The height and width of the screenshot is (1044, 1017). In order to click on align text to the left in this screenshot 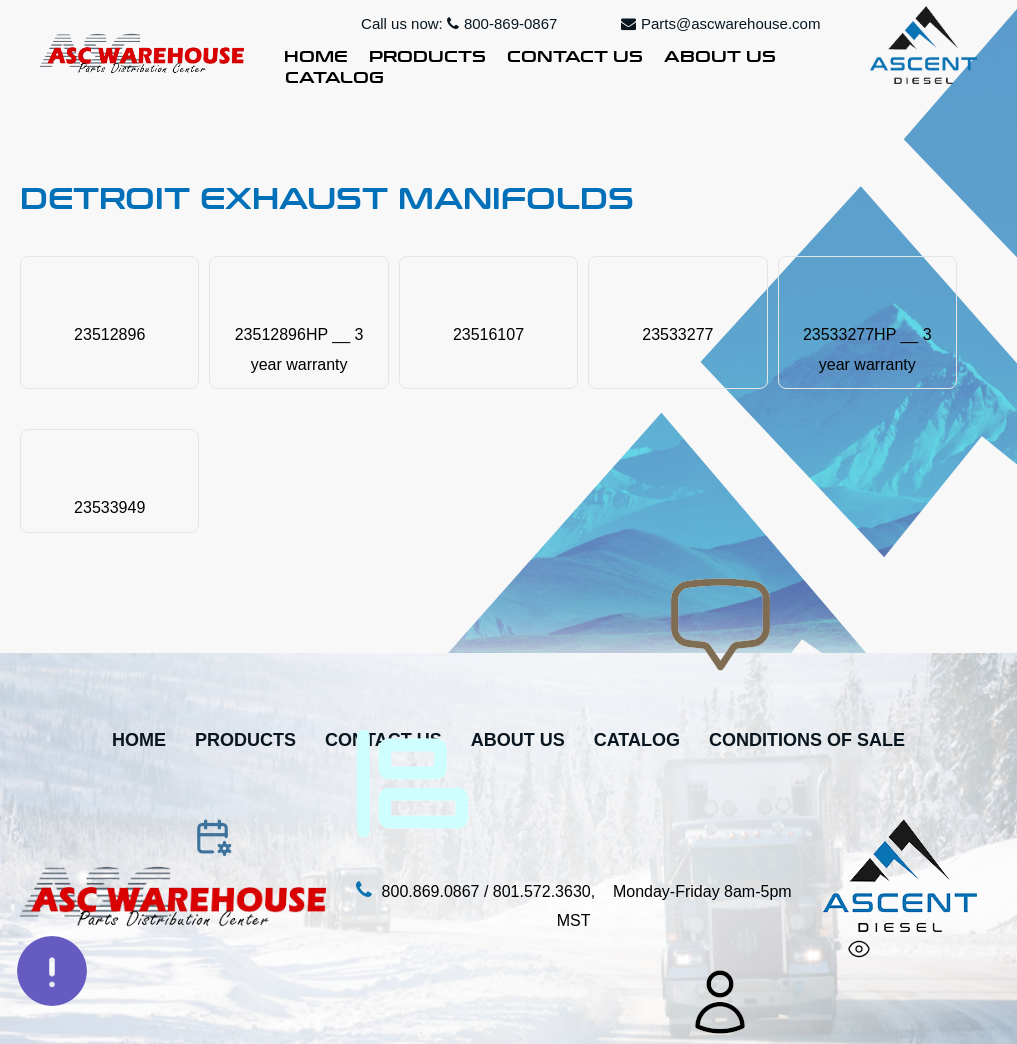, I will do `click(410, 783)`.